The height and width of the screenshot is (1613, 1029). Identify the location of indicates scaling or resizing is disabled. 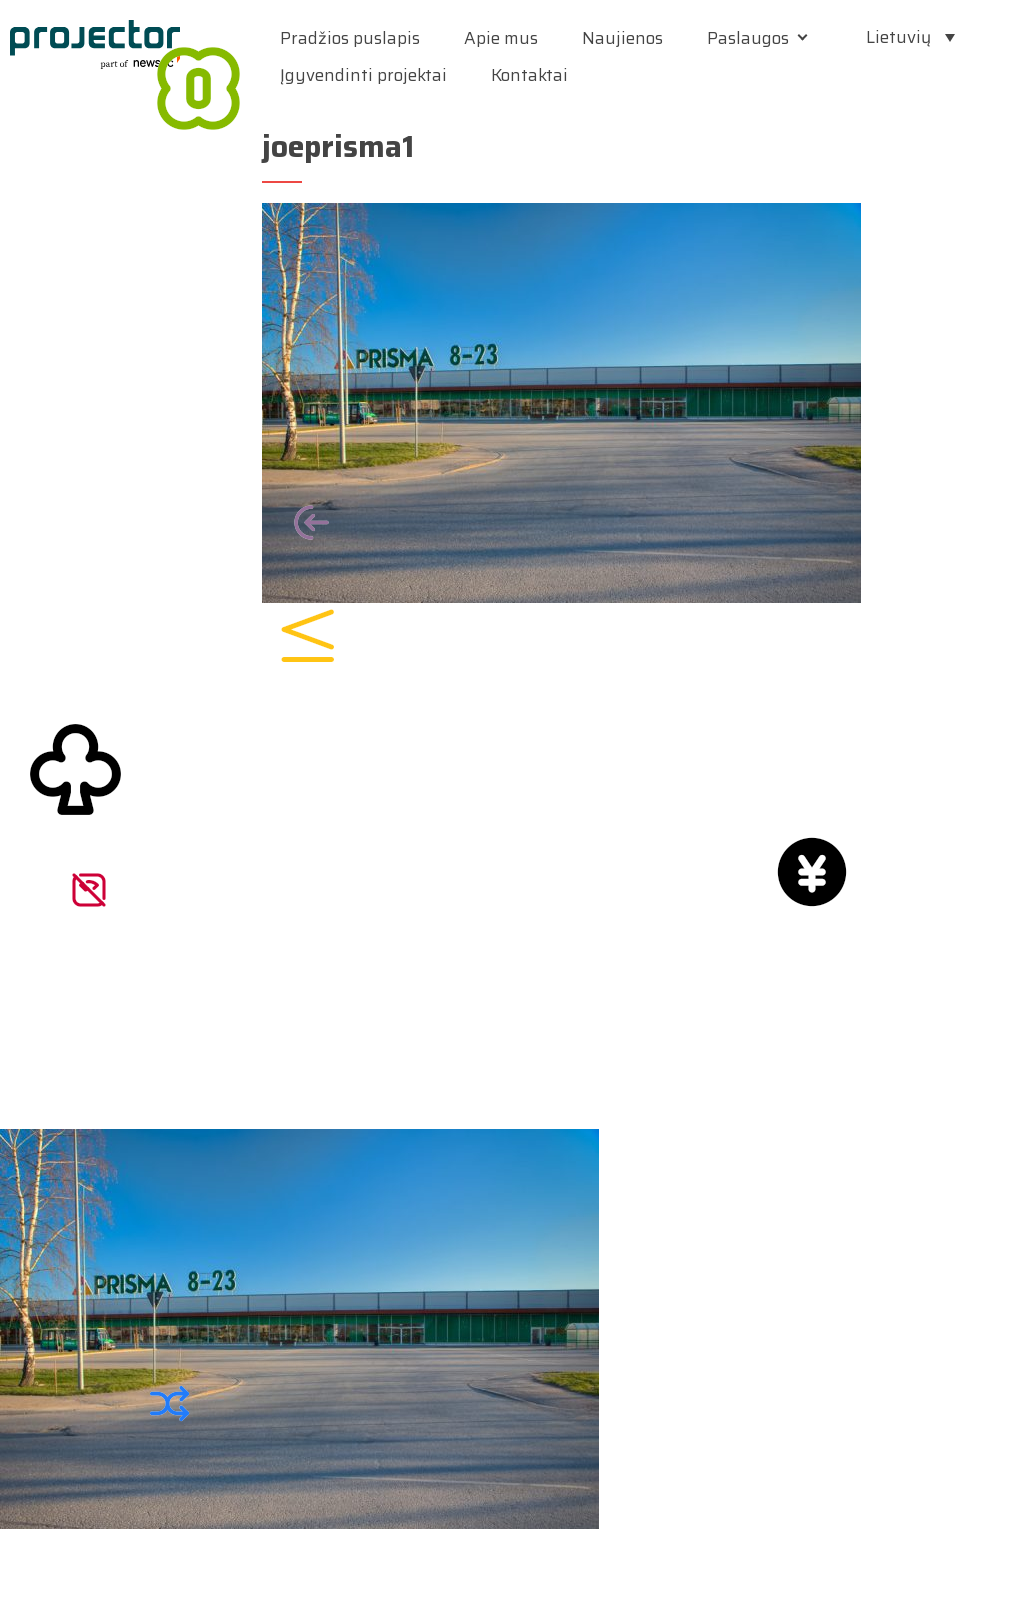
(89, 890).